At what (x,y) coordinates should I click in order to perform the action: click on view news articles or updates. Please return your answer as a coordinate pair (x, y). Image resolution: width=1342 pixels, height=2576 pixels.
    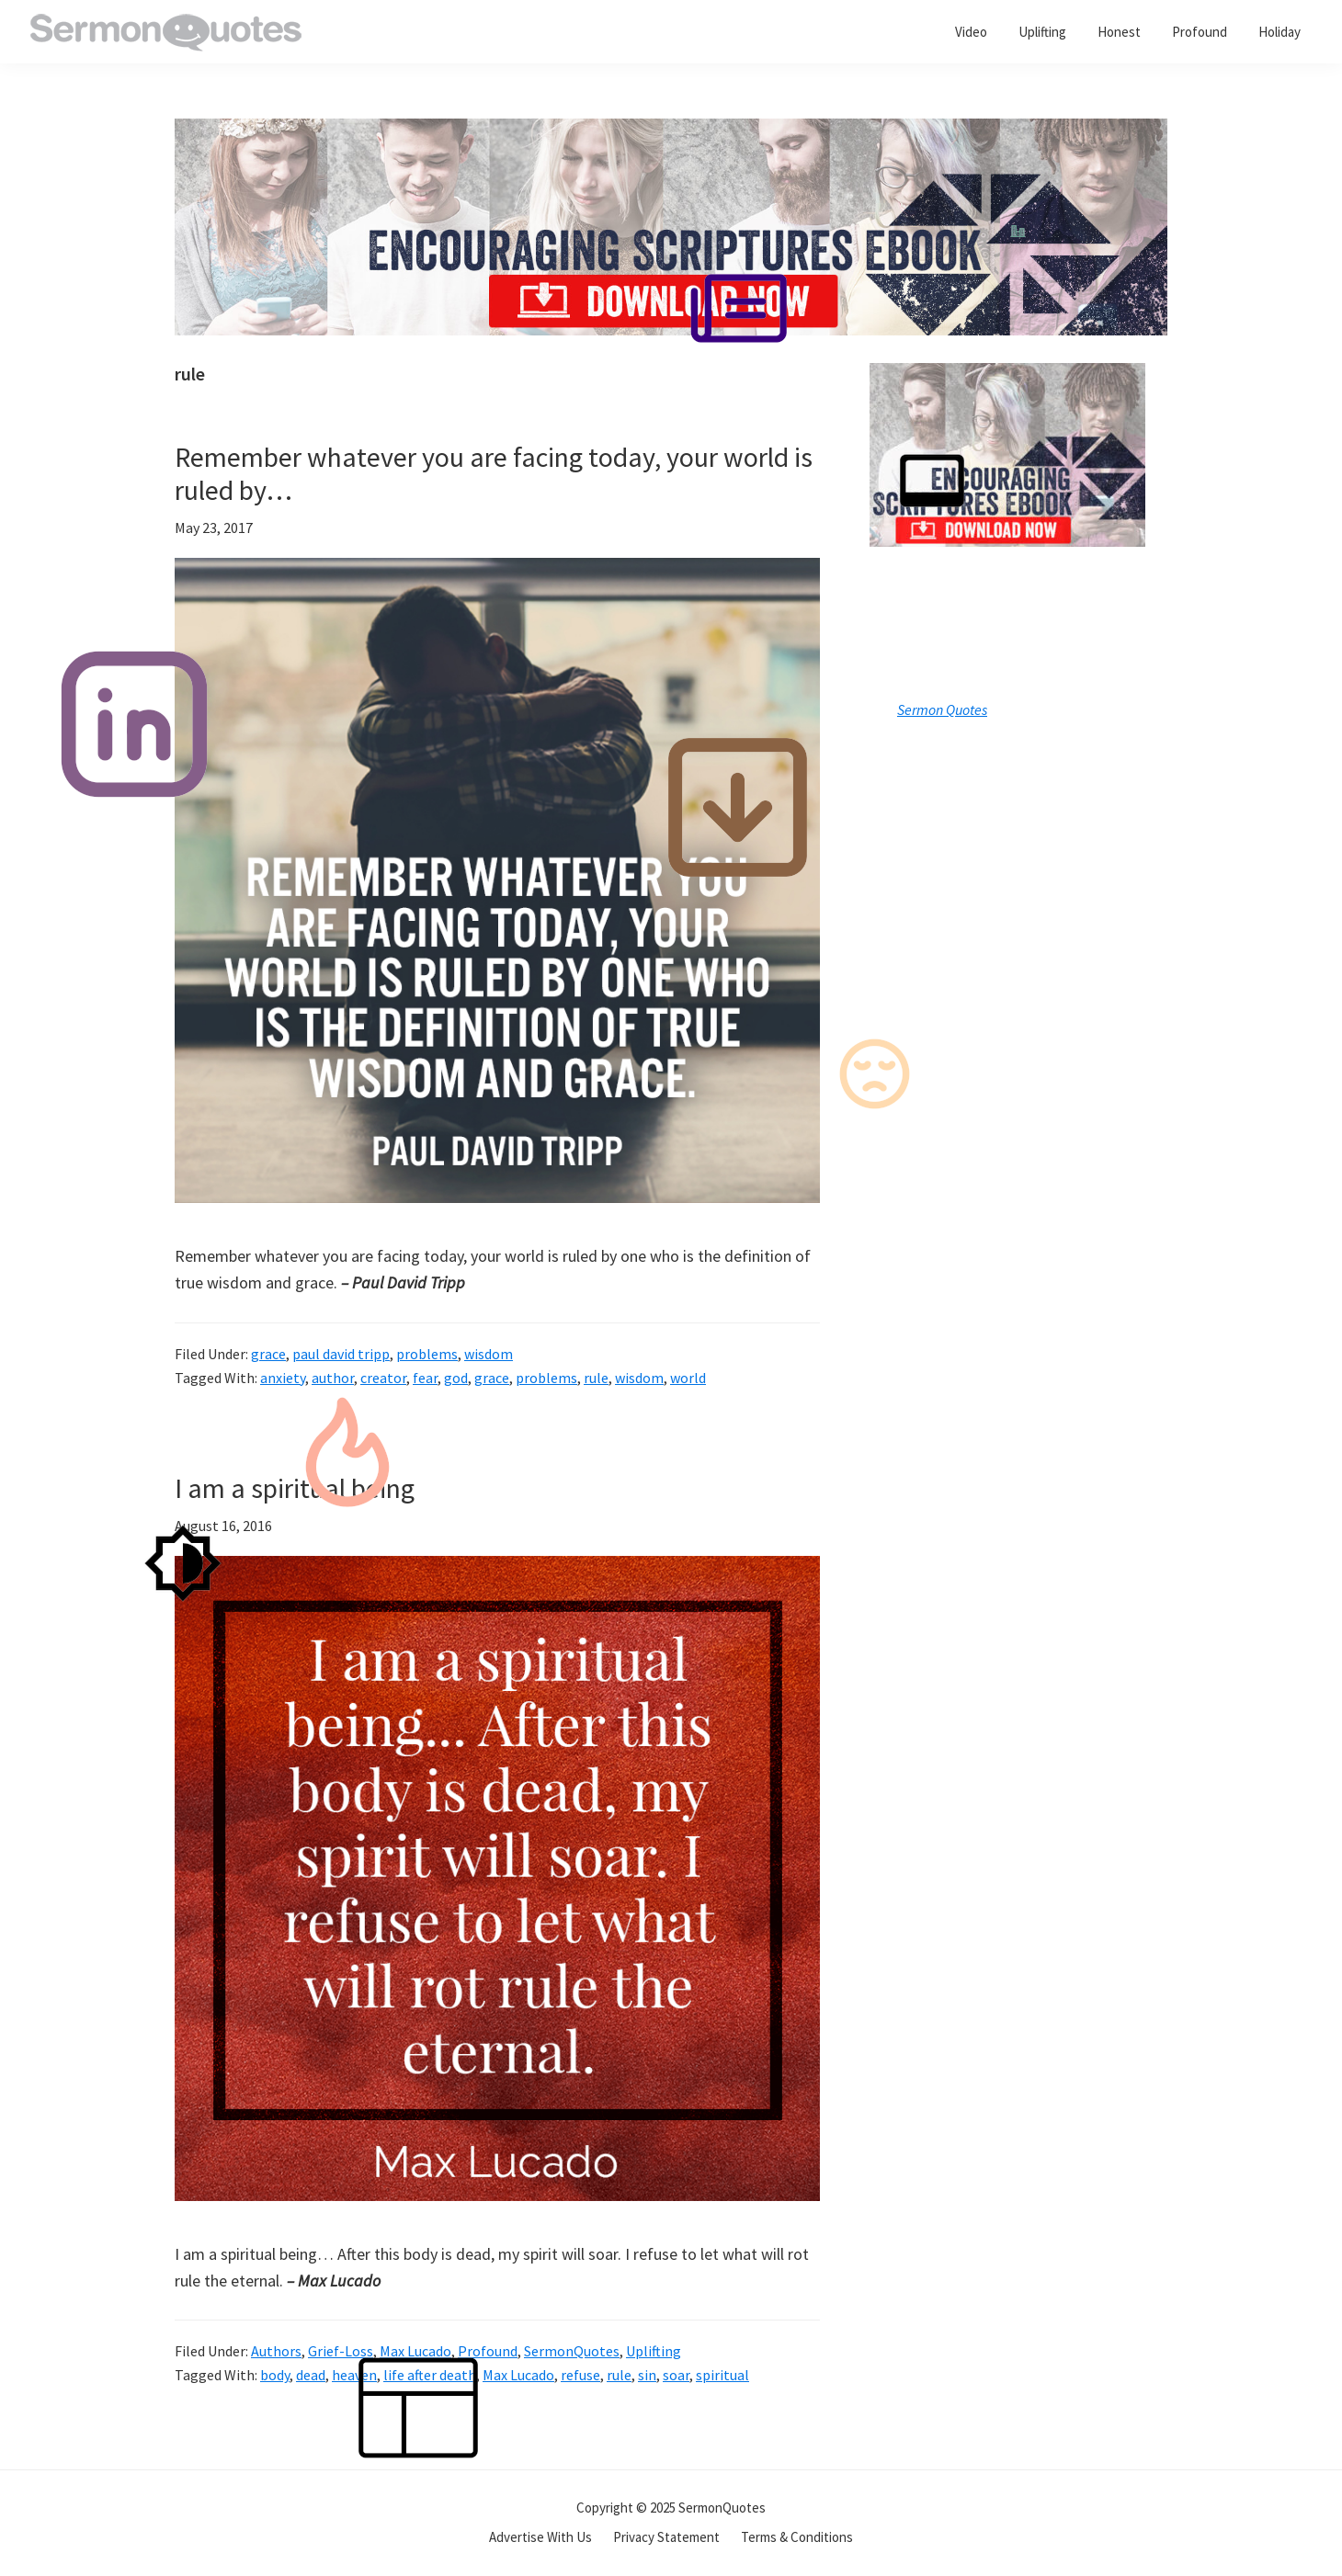
    Looking at the image, I should click on (742, 308).